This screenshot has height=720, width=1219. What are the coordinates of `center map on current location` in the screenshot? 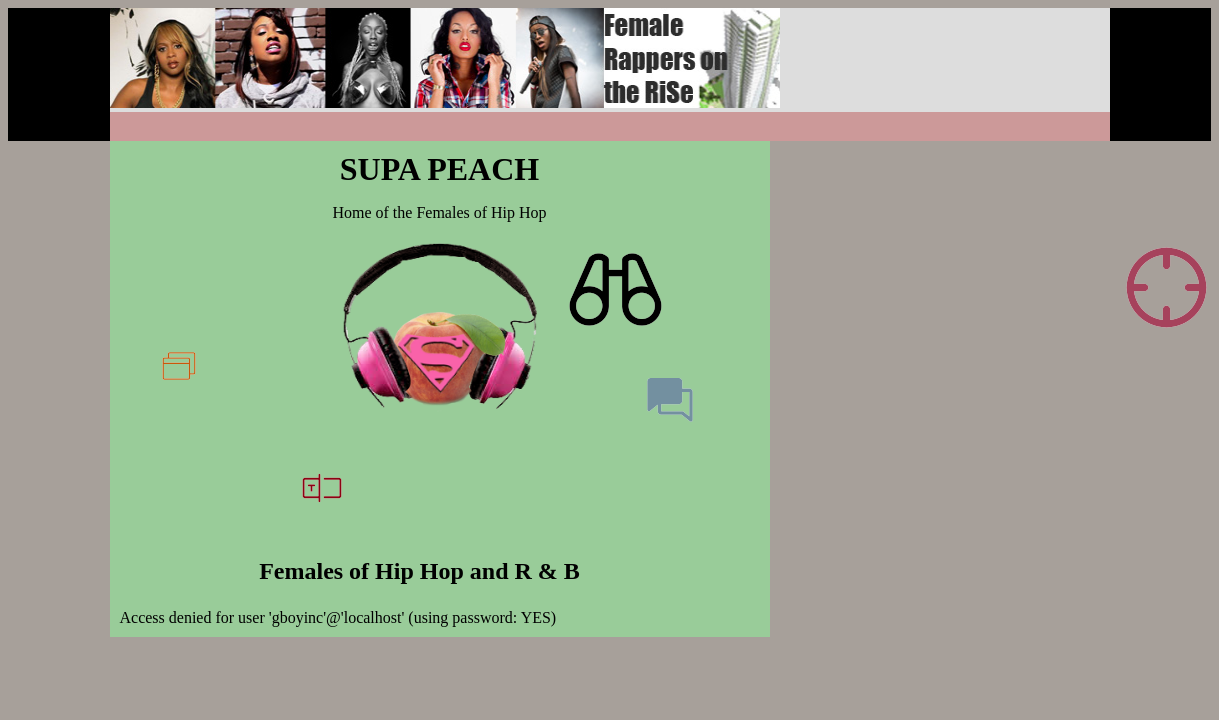 It's located at (1166, 287).